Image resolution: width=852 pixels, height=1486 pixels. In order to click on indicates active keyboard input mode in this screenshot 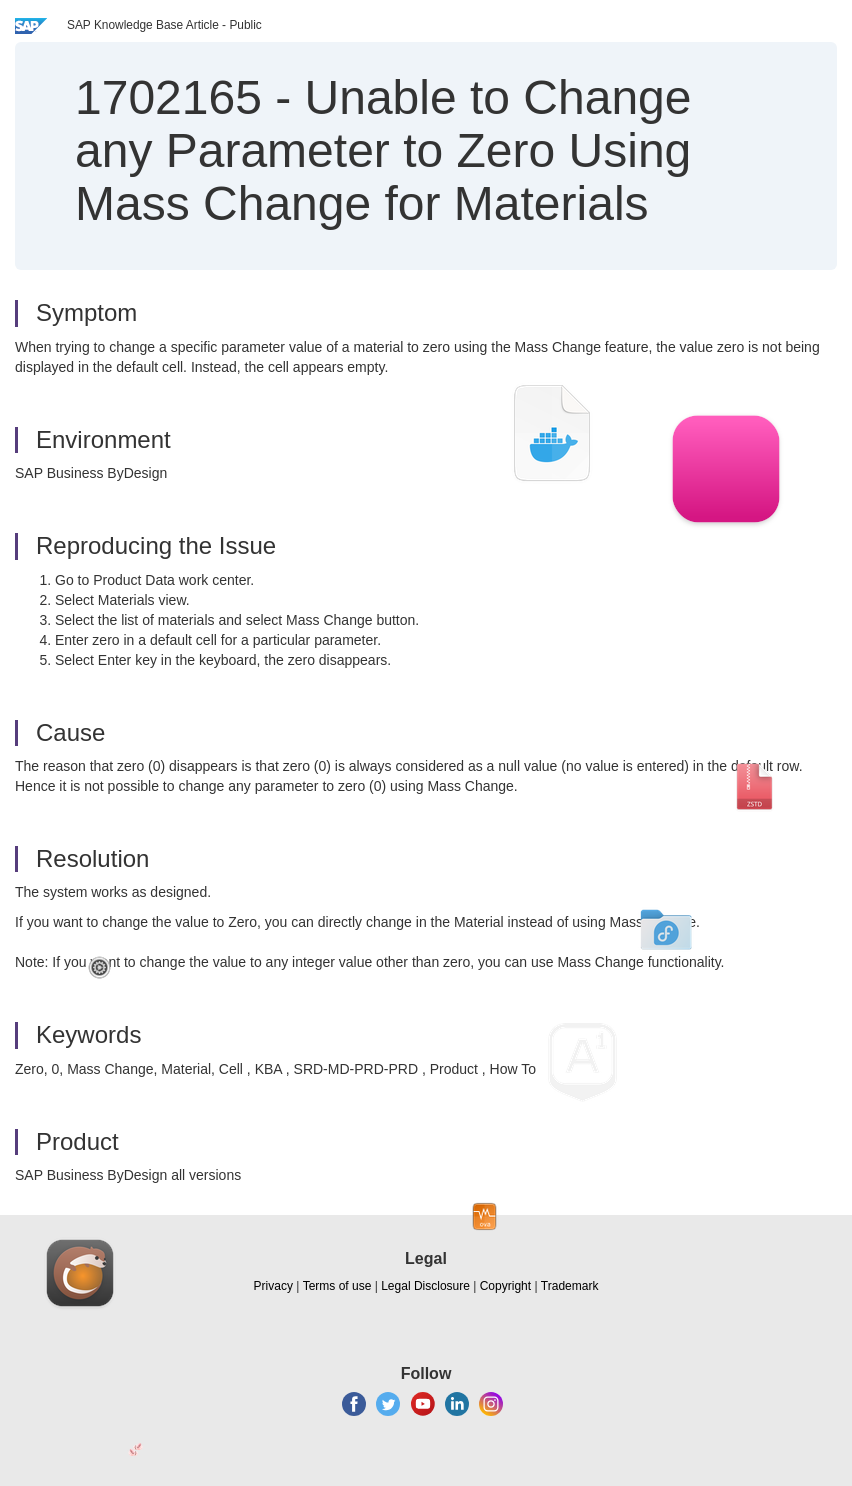, I will do `click(582, 1062)`.